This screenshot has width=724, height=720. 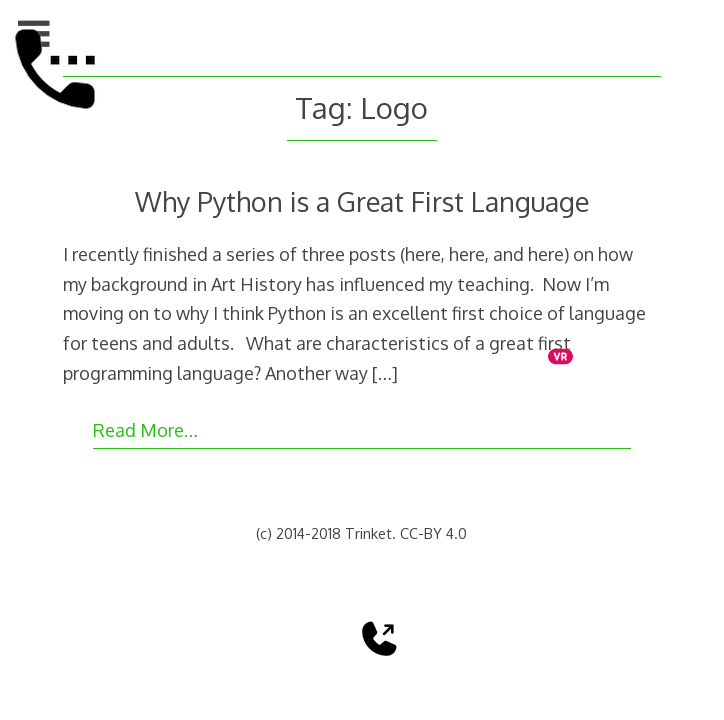 What do you see at coordinates (380, 638) in the screenshot?
I see `make an outgoing call` at bounding box center [380, 638].